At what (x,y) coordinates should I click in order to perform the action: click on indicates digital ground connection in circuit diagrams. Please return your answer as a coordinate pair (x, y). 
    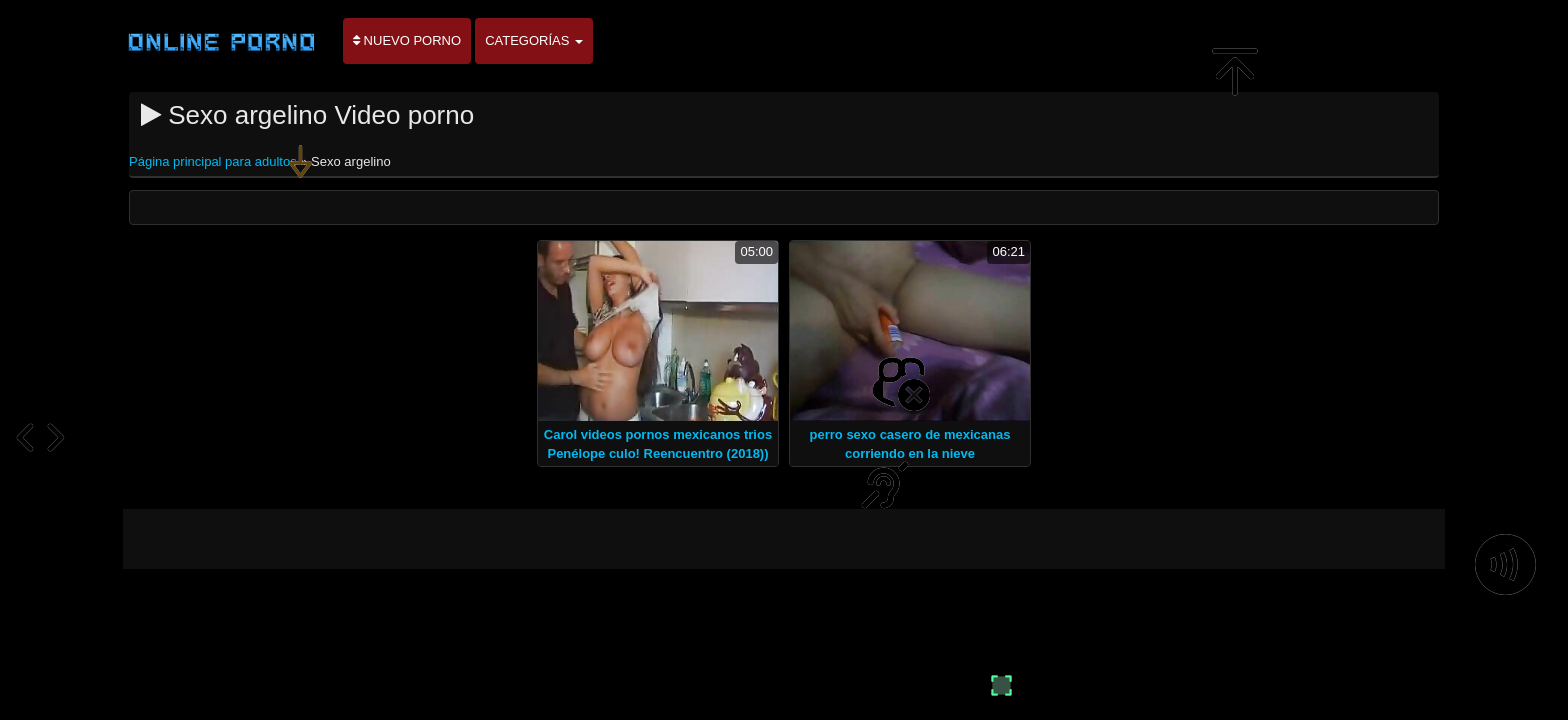
    Looking at the image, I should click on (300, 161).